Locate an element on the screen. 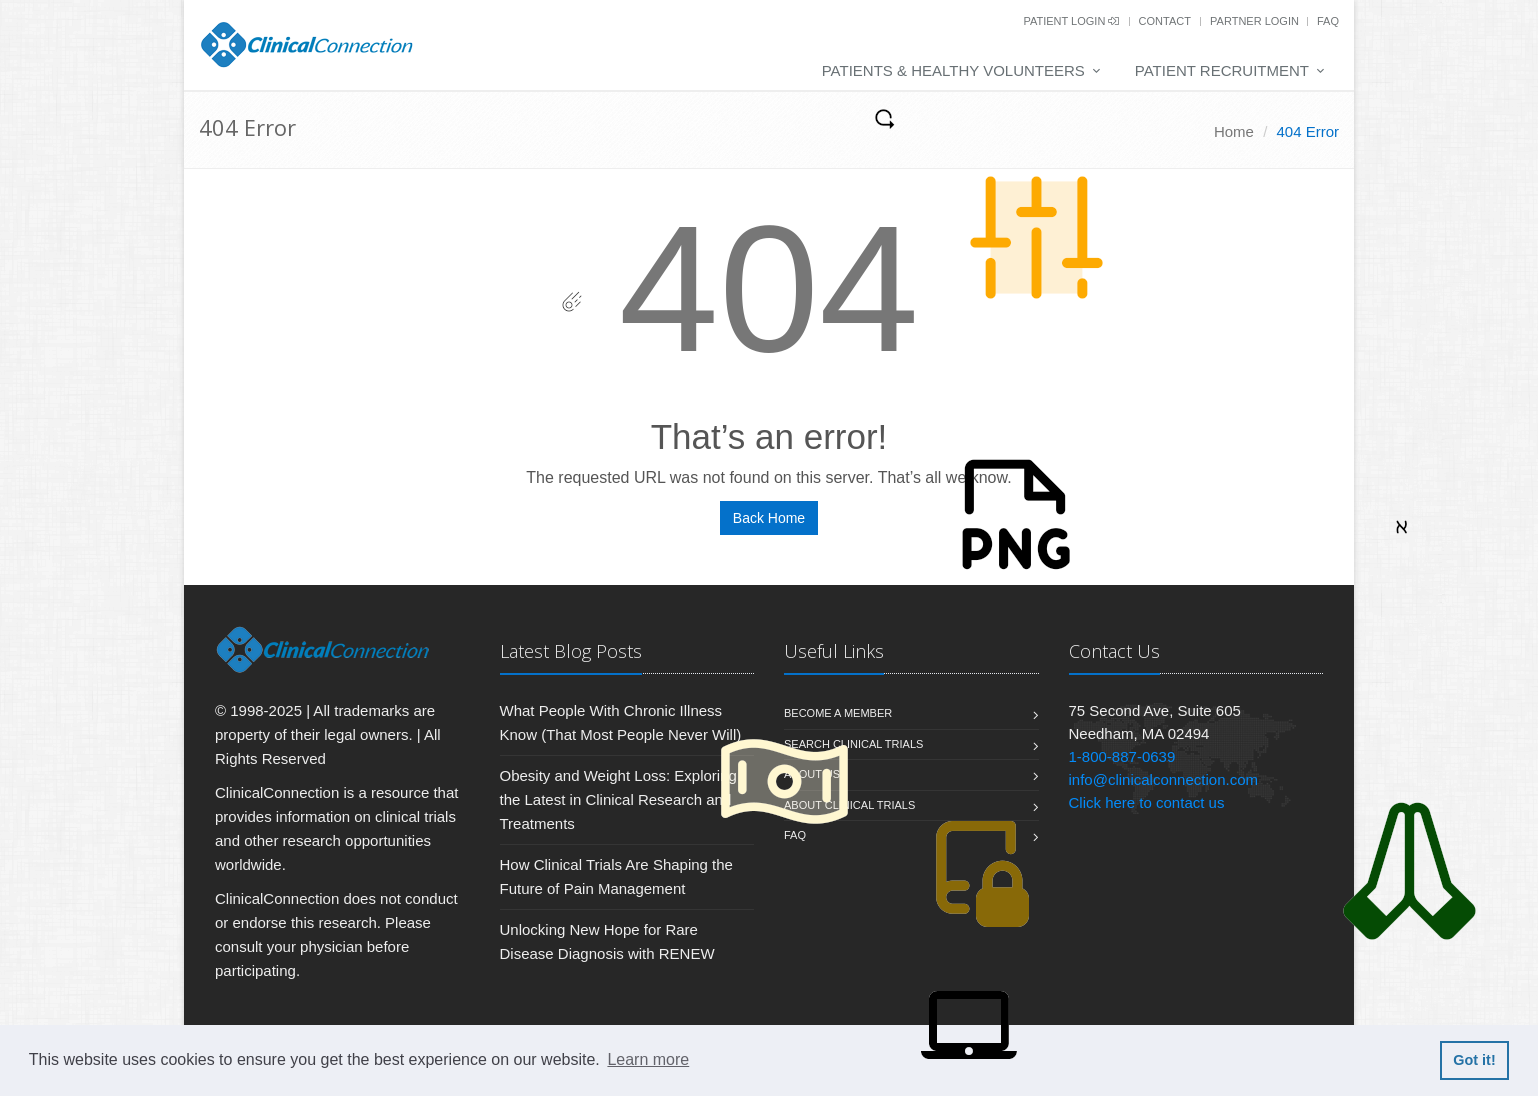 The height and width of the screenshot is (1096, 1538). view payment or transaction details is located at coordinates (784, 781).